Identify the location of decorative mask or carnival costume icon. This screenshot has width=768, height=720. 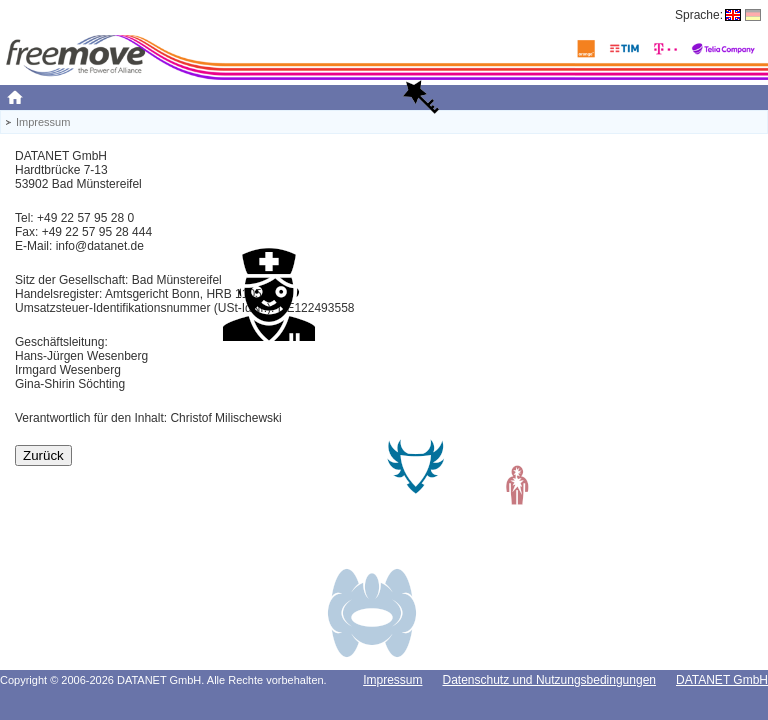
(372, 613).